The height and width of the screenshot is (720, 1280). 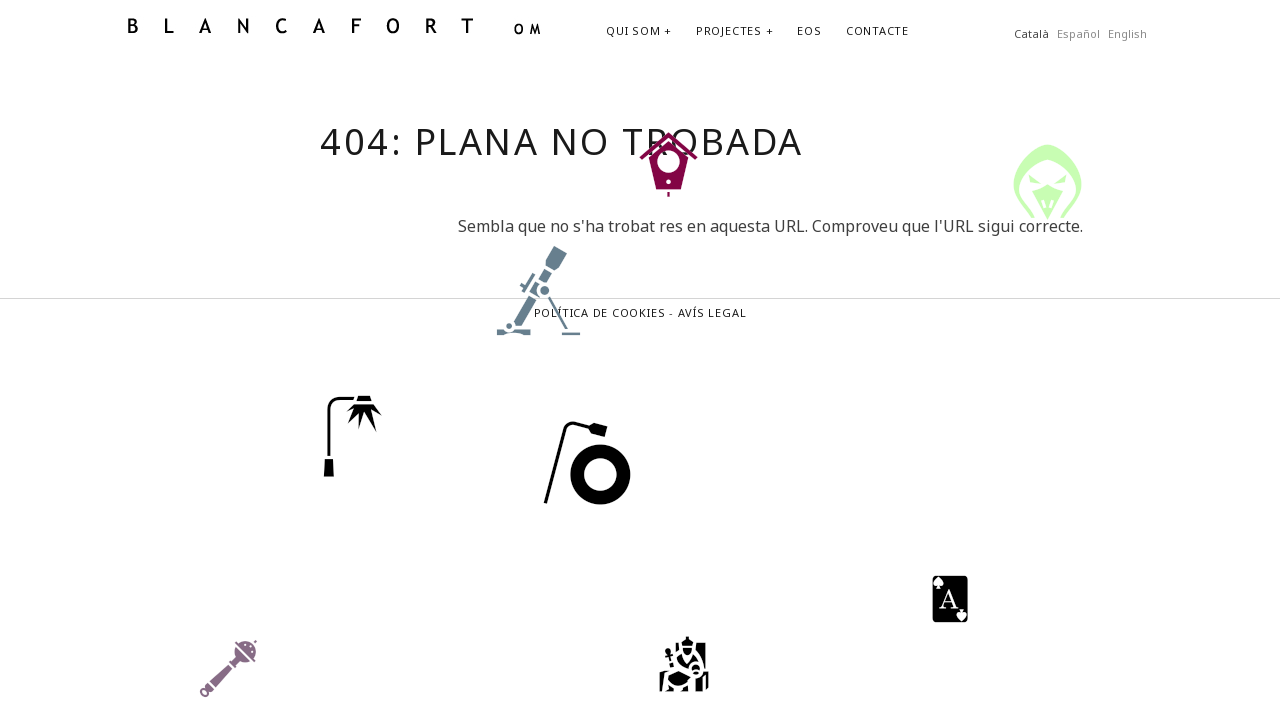 I want to click on access vehicle repair or tire change tools, so click(x=587, y=463).